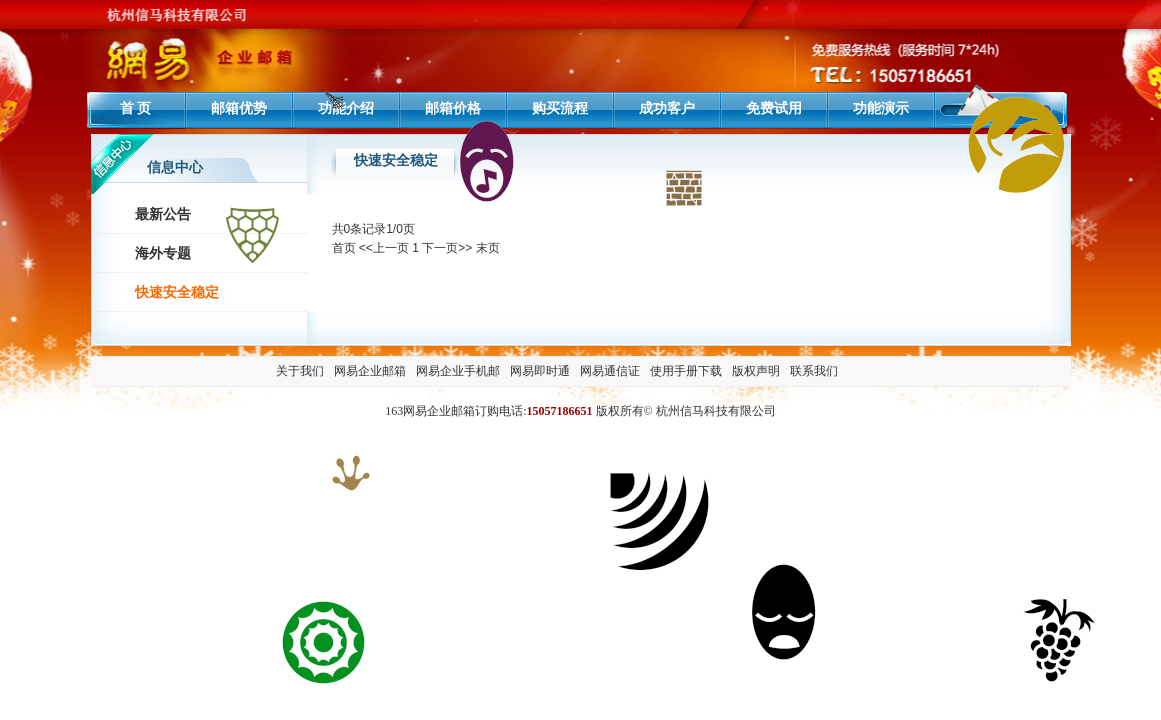 The height and width of the screenshot is (720, 1161). I want to click on subscribe to RSS feed, so click(659, 522).